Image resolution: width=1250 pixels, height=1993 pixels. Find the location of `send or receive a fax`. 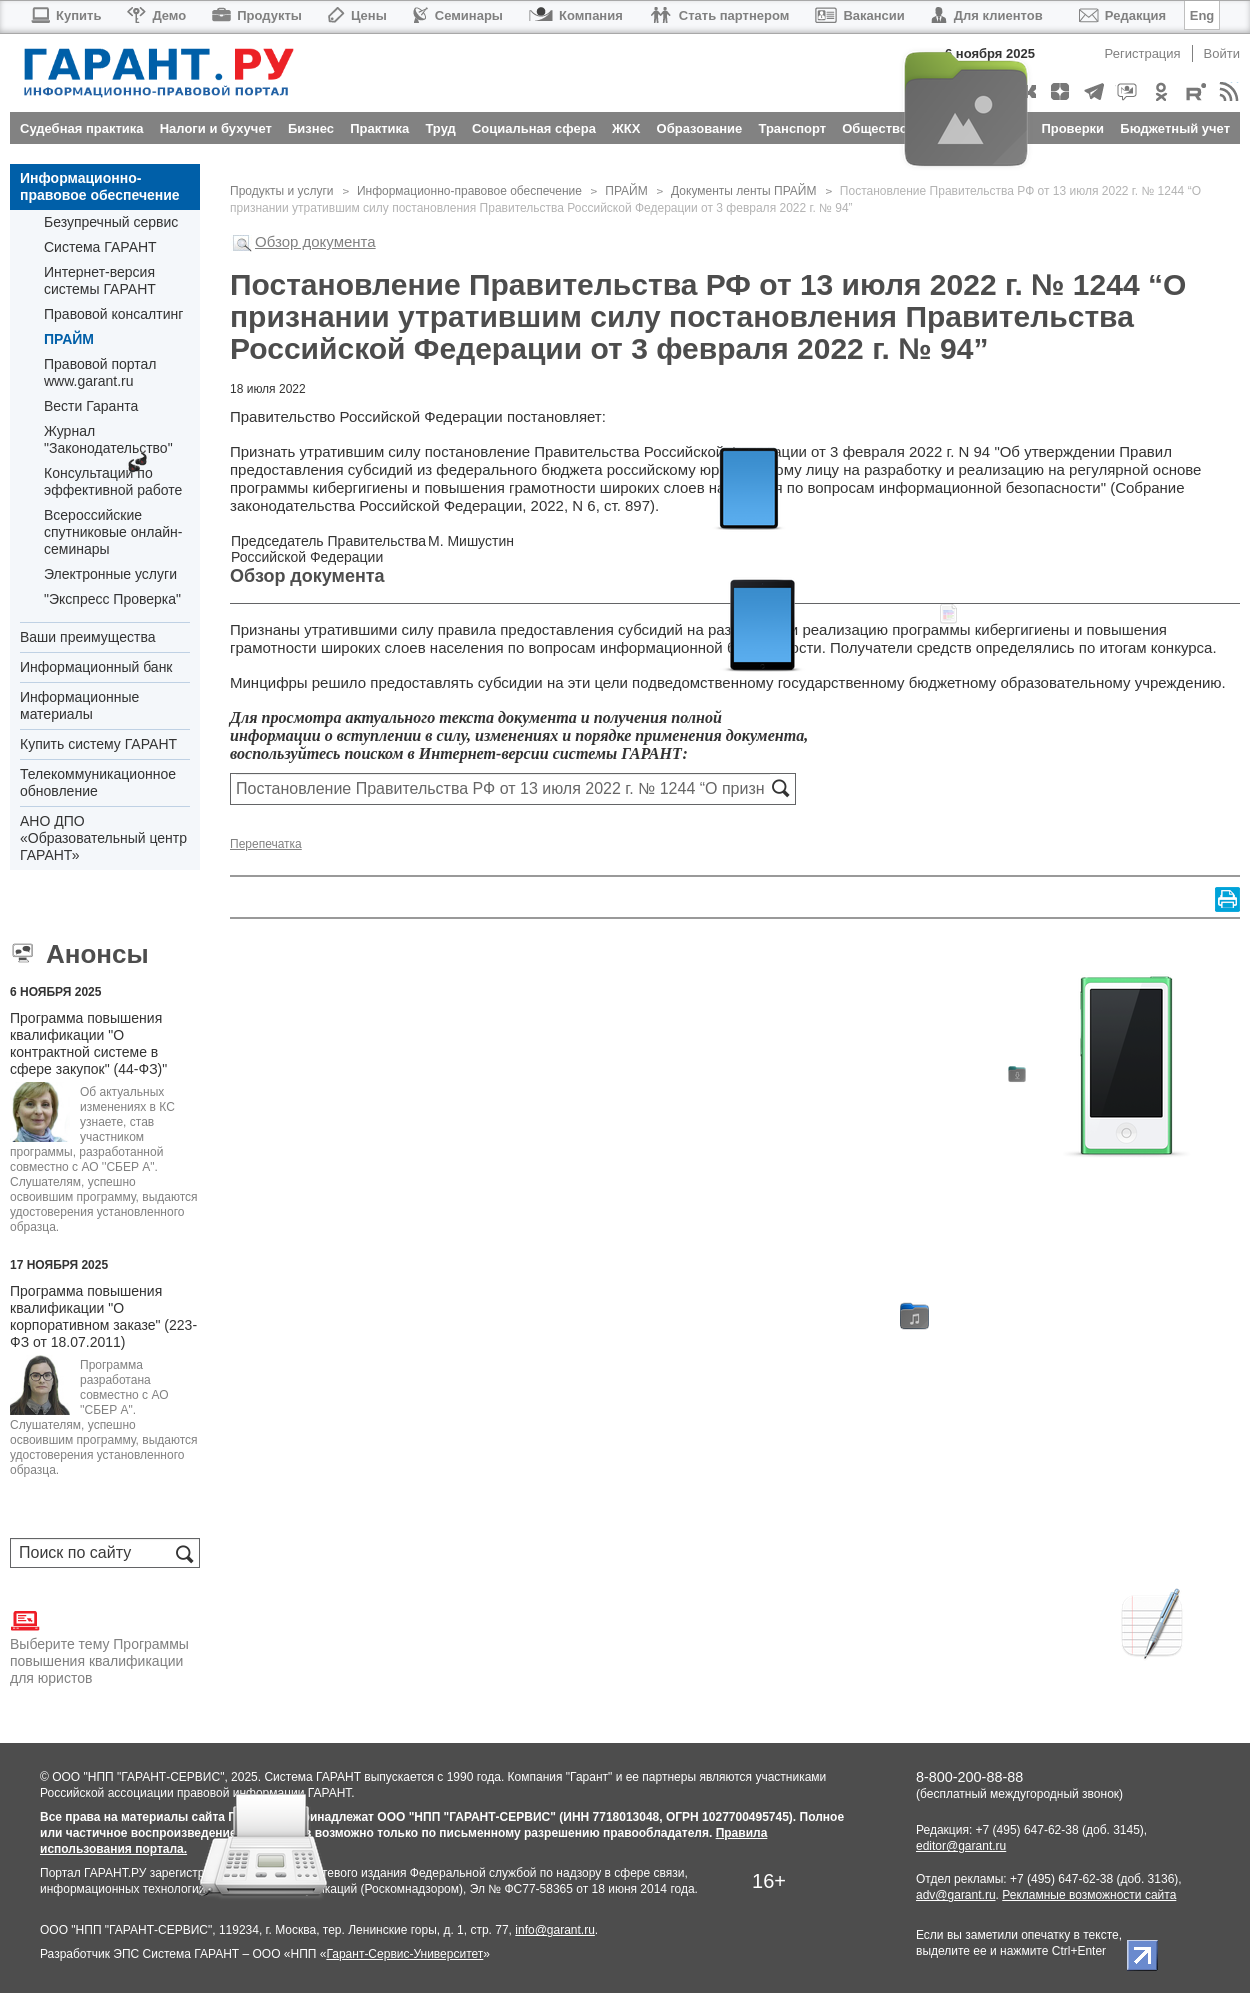

send or receive a fax is located at coordinates (263, 1848).